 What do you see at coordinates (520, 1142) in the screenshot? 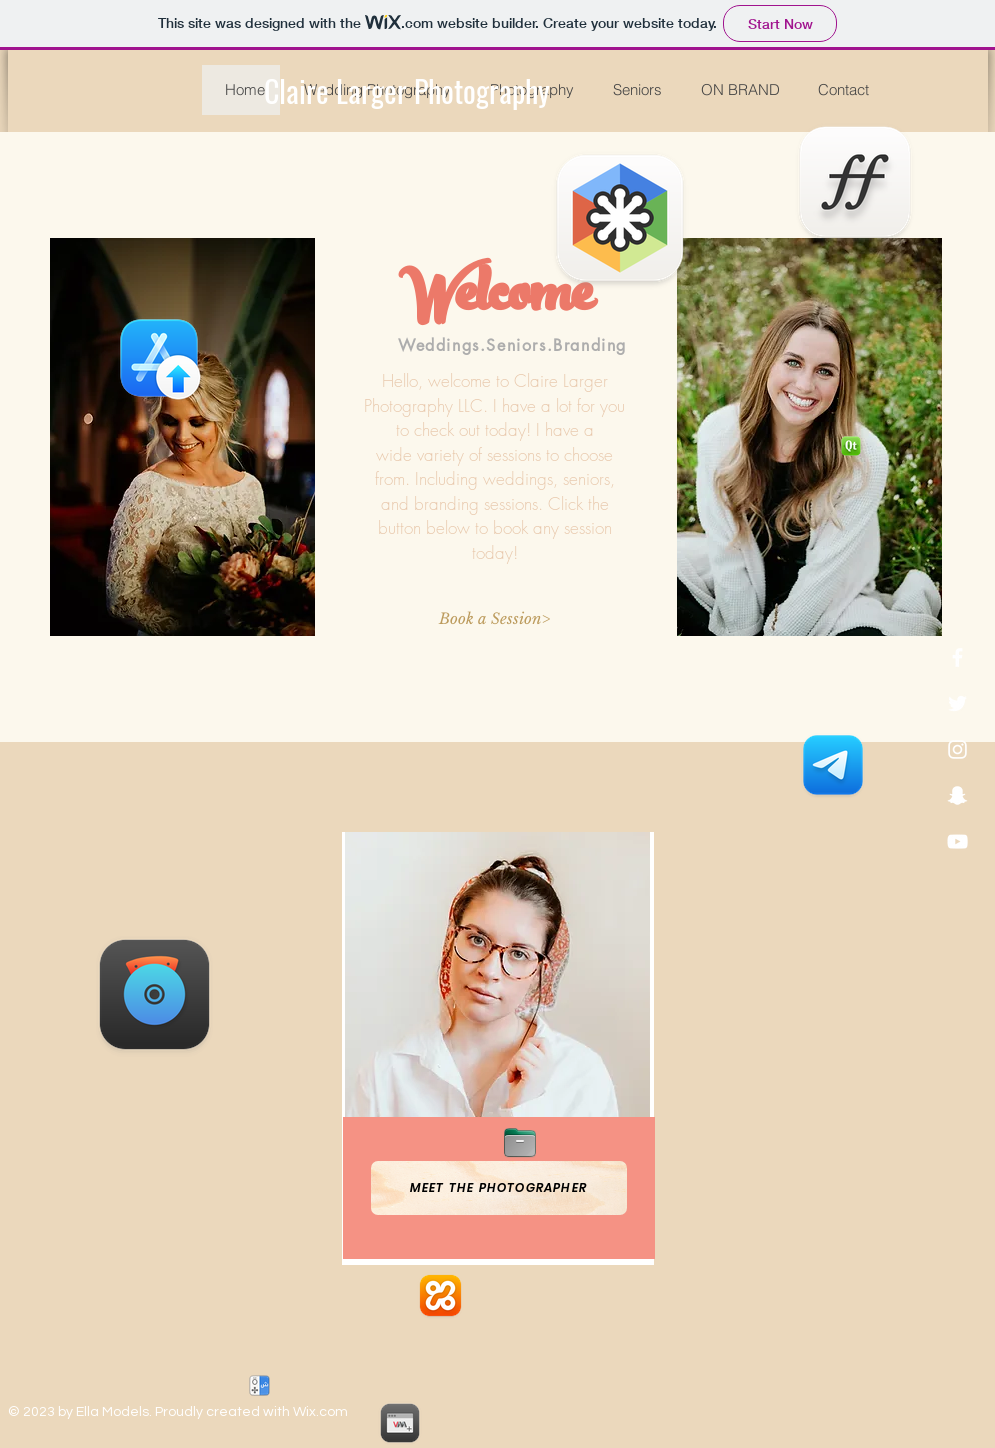
I see `open the file manager application` at bounding box center [520, 1142].